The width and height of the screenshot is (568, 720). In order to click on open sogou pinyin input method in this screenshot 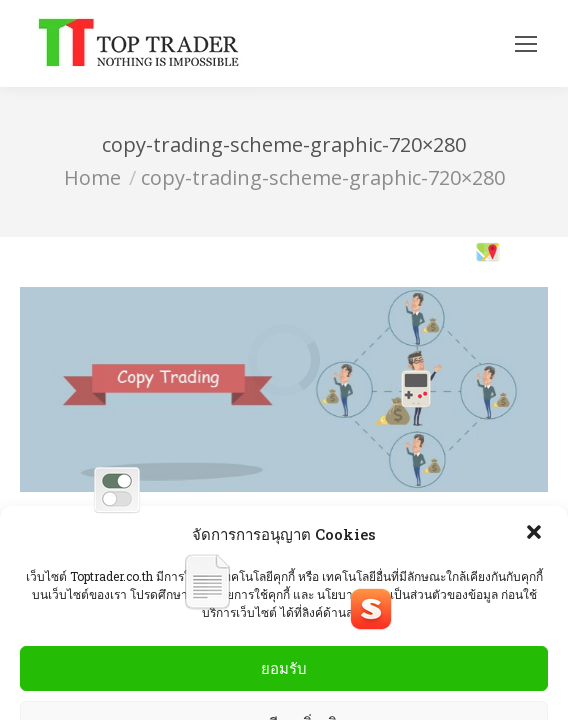, I will do `click(371, 609)`.